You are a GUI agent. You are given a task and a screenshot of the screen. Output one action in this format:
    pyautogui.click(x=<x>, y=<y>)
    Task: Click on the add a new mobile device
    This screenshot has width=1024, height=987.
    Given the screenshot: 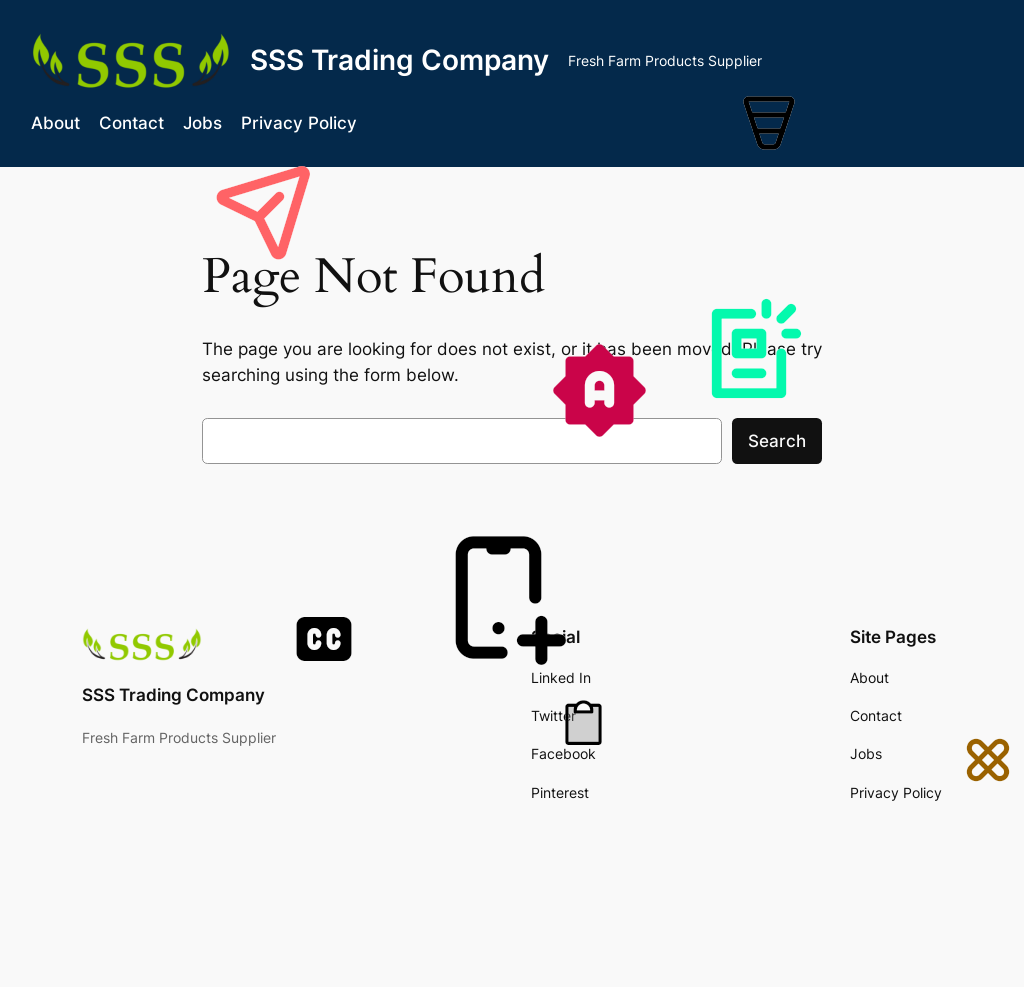 What is the action you would take?
    pyautogui.click(x=498, y=597)
    